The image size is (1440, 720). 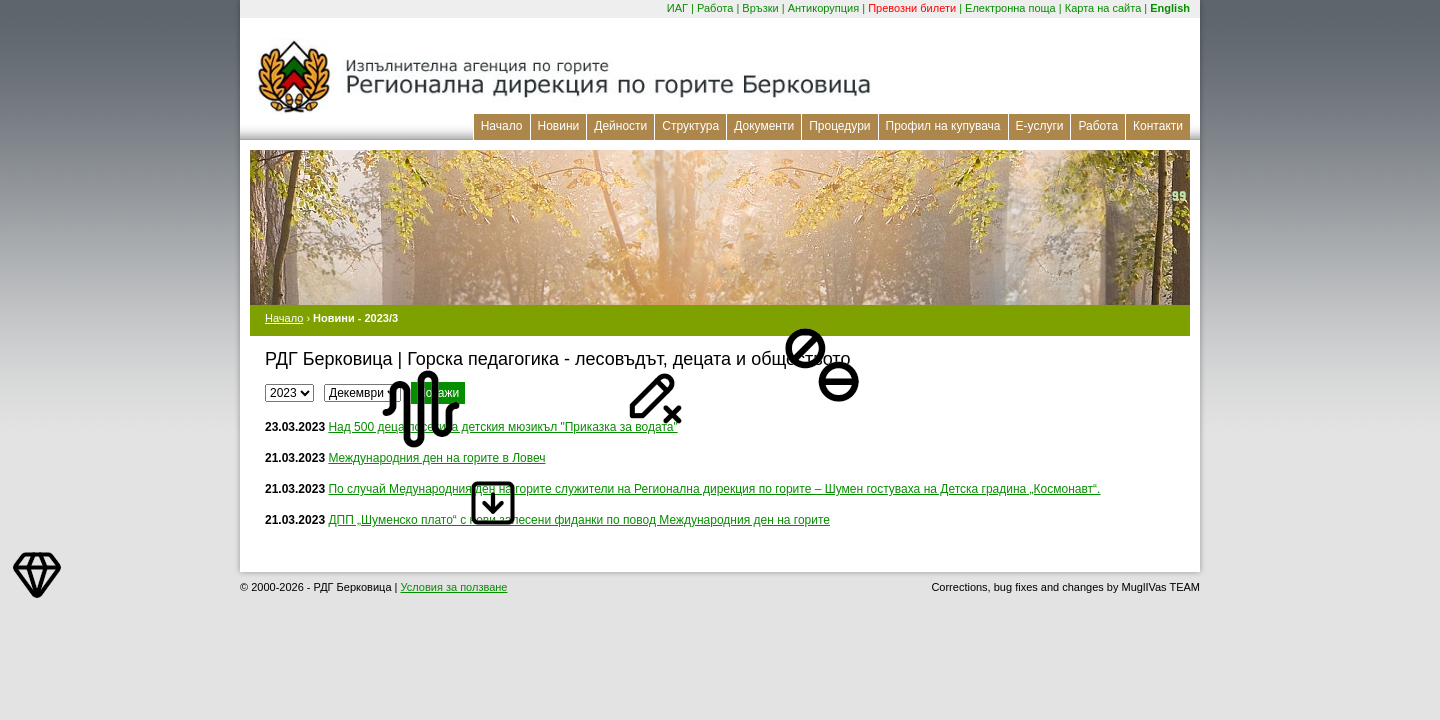 What do you see at coordinates (822, 365) in the screenshot?
I see `view medication or prescription information` at bounding box center [822, 365].